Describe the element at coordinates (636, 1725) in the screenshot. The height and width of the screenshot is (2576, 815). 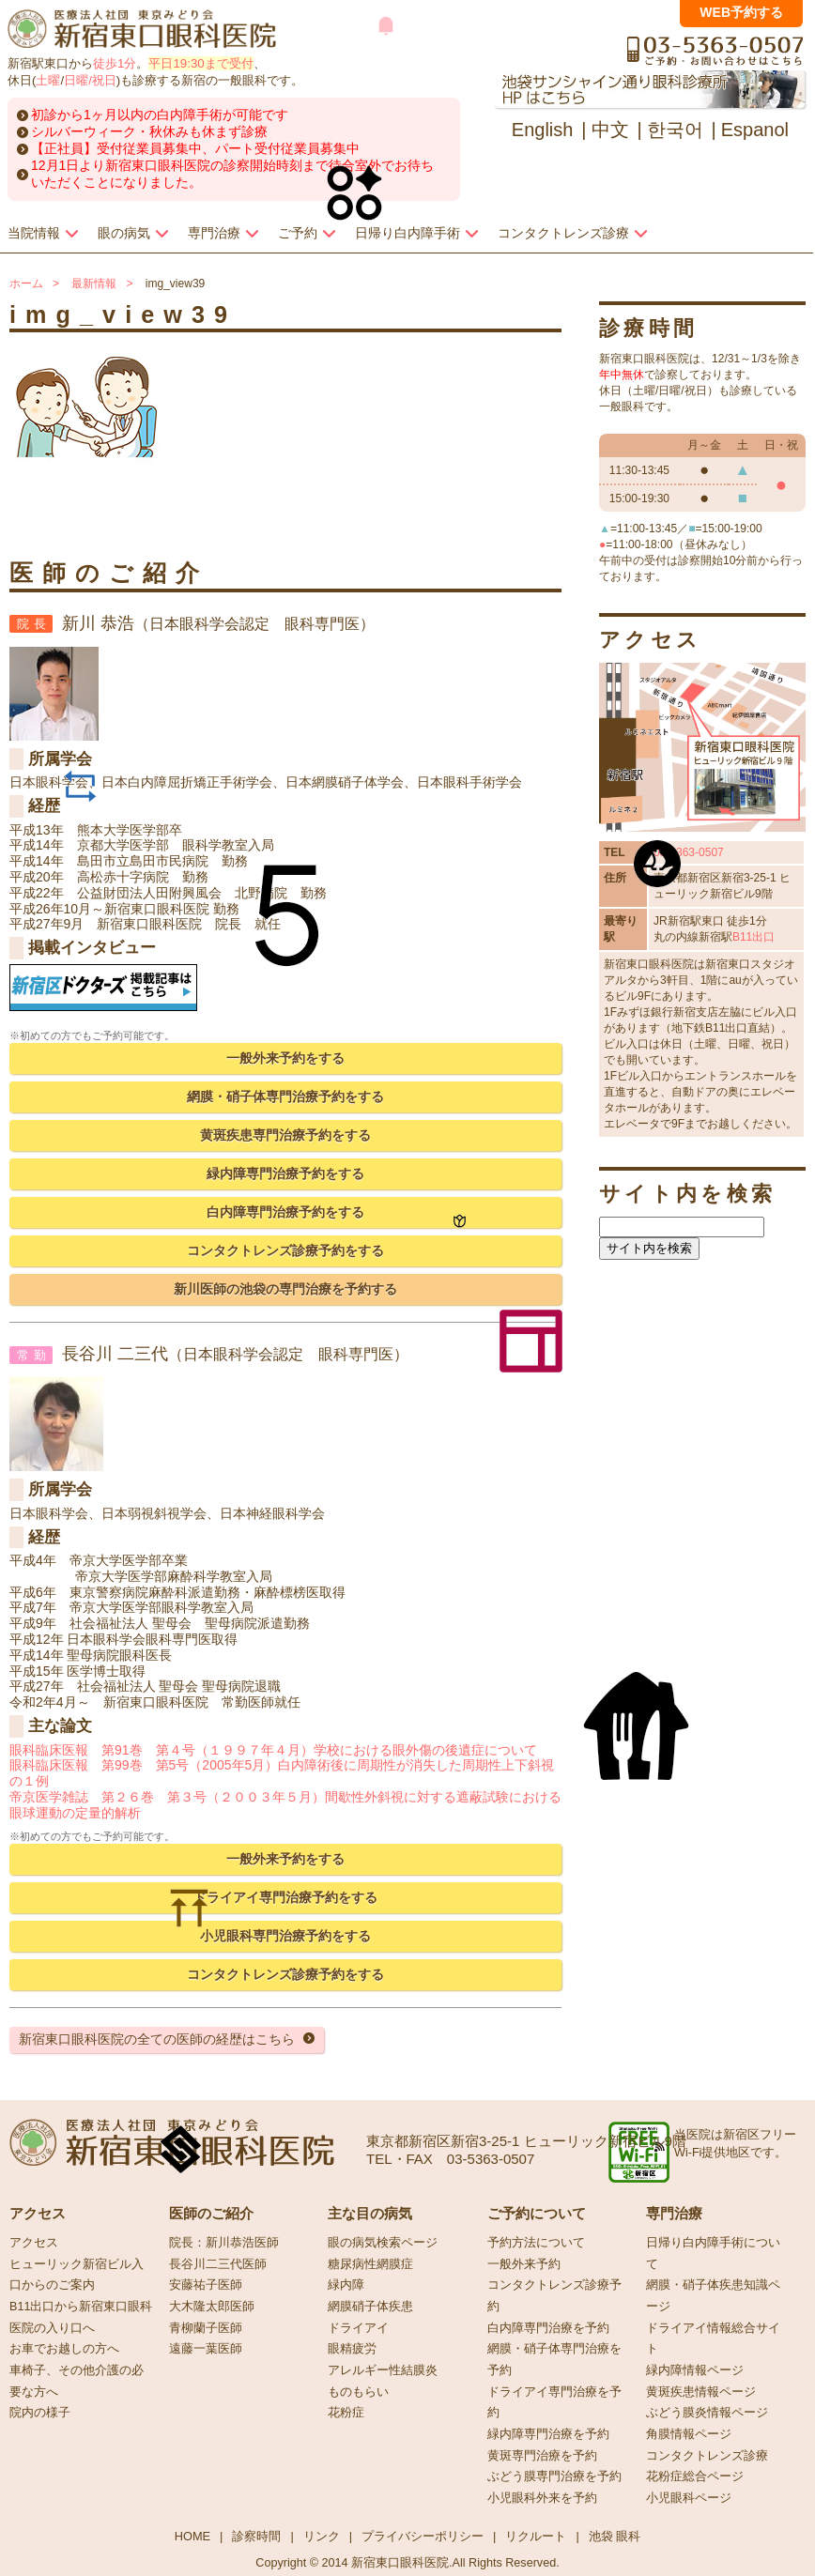
I see `open the Just Eat app` at that location.